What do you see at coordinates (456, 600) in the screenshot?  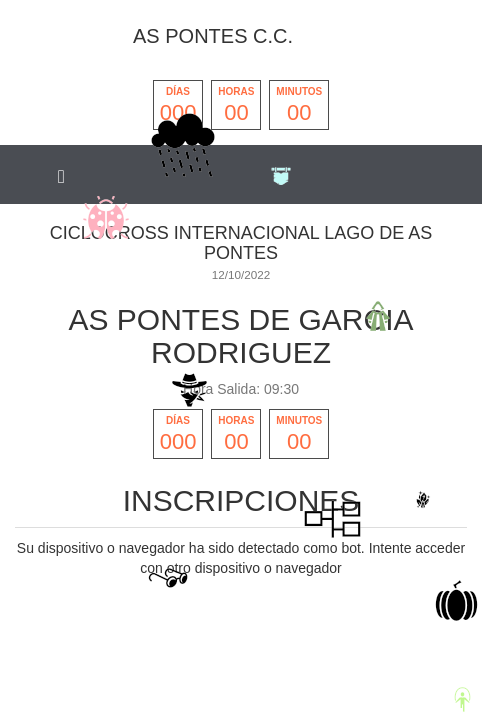 I see `access halloween or autumn seasonal content` at bounding box center [456, 600].